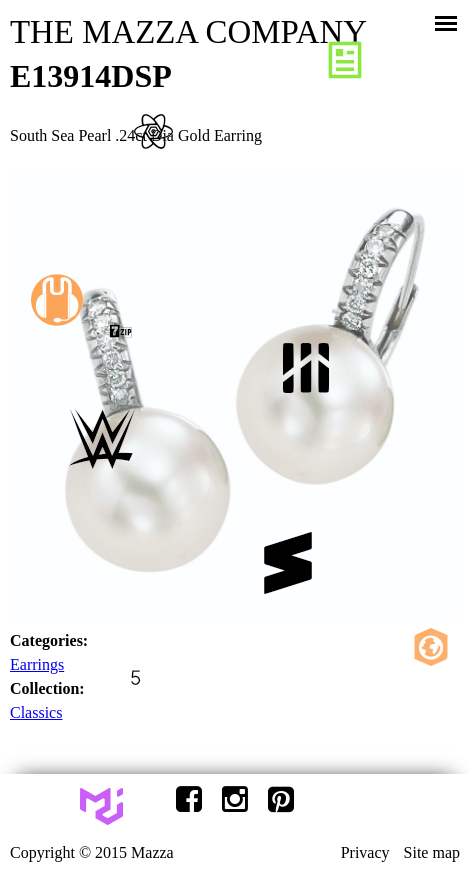  What do you see at coordinates (306, 368) in the screenshot?
I see `libraries.io logo` at bounding box center [306, 368].